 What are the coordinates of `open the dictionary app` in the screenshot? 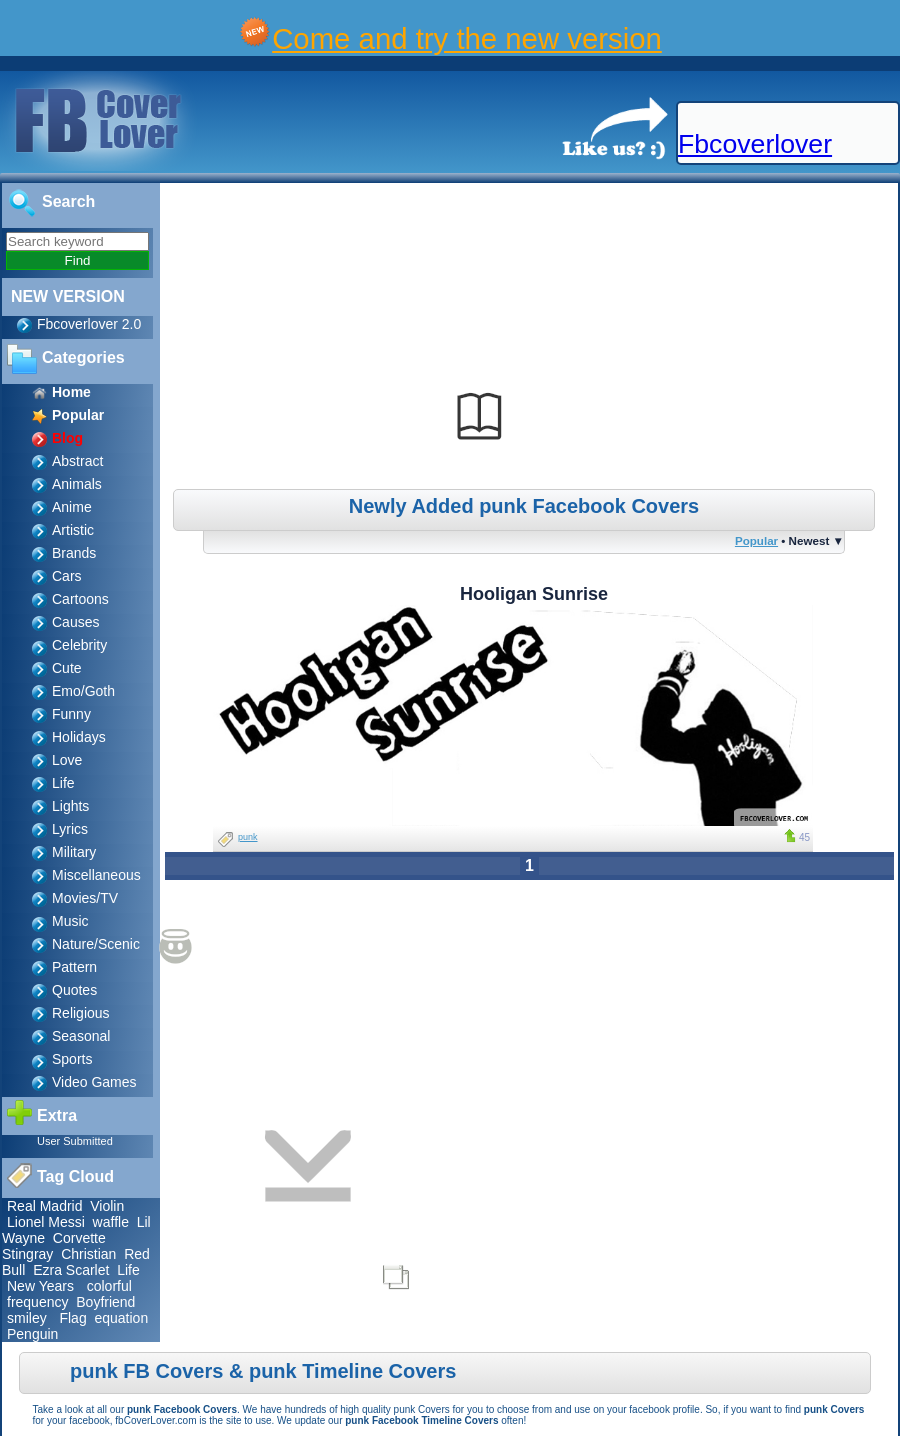 It's located at (481, 416).